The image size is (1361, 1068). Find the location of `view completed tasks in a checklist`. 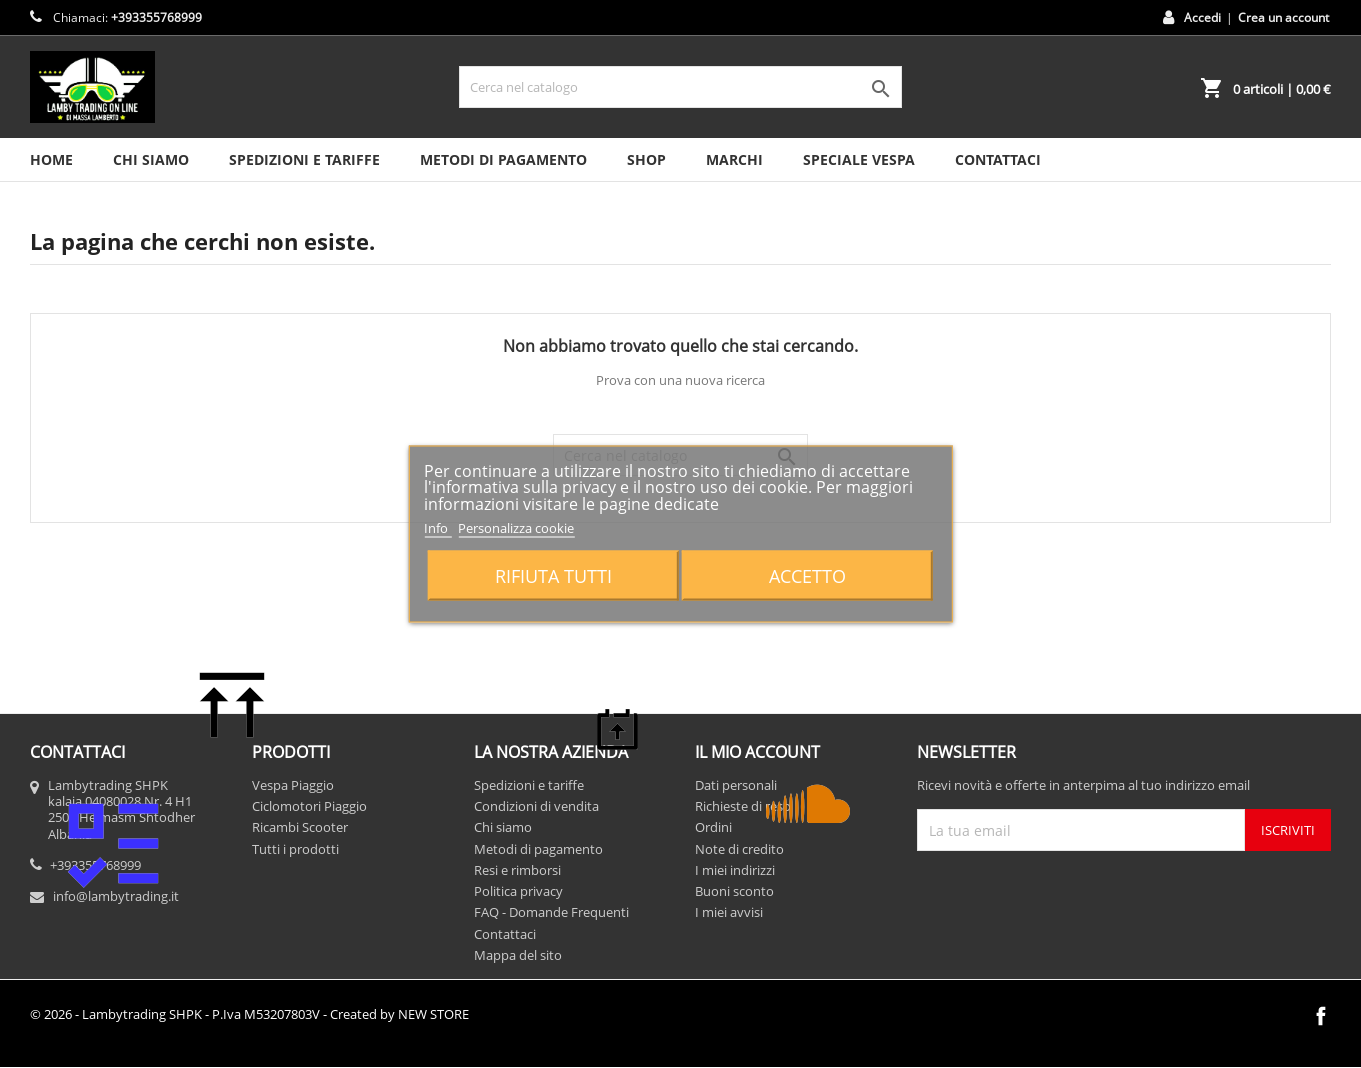

view completed tasks in a checklist is located at coordinates (113, 843).